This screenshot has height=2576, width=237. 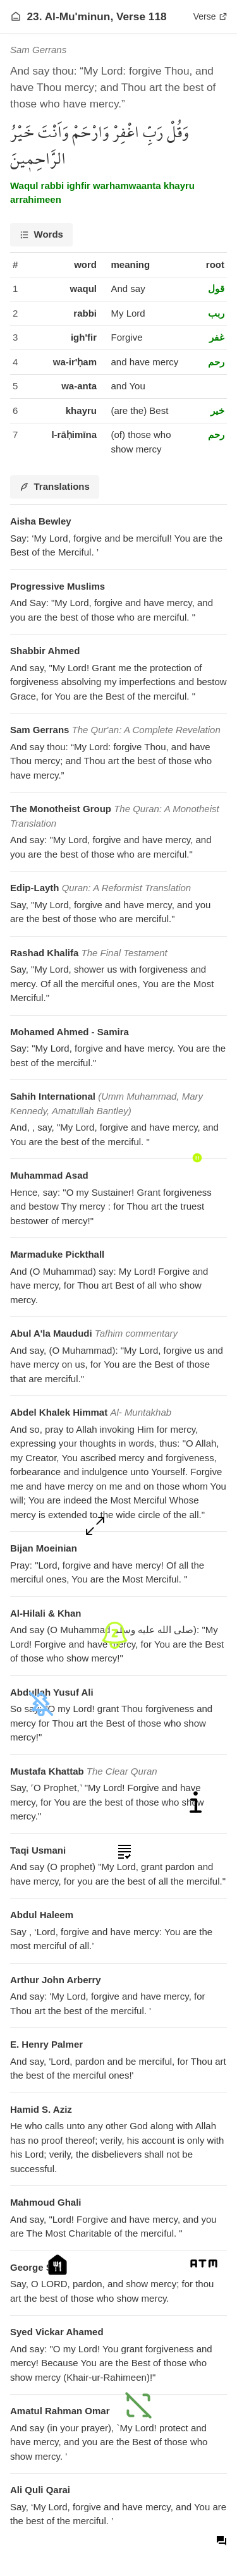 I want to click on maximize view is currently disabled, so click(x=138, y=2405).